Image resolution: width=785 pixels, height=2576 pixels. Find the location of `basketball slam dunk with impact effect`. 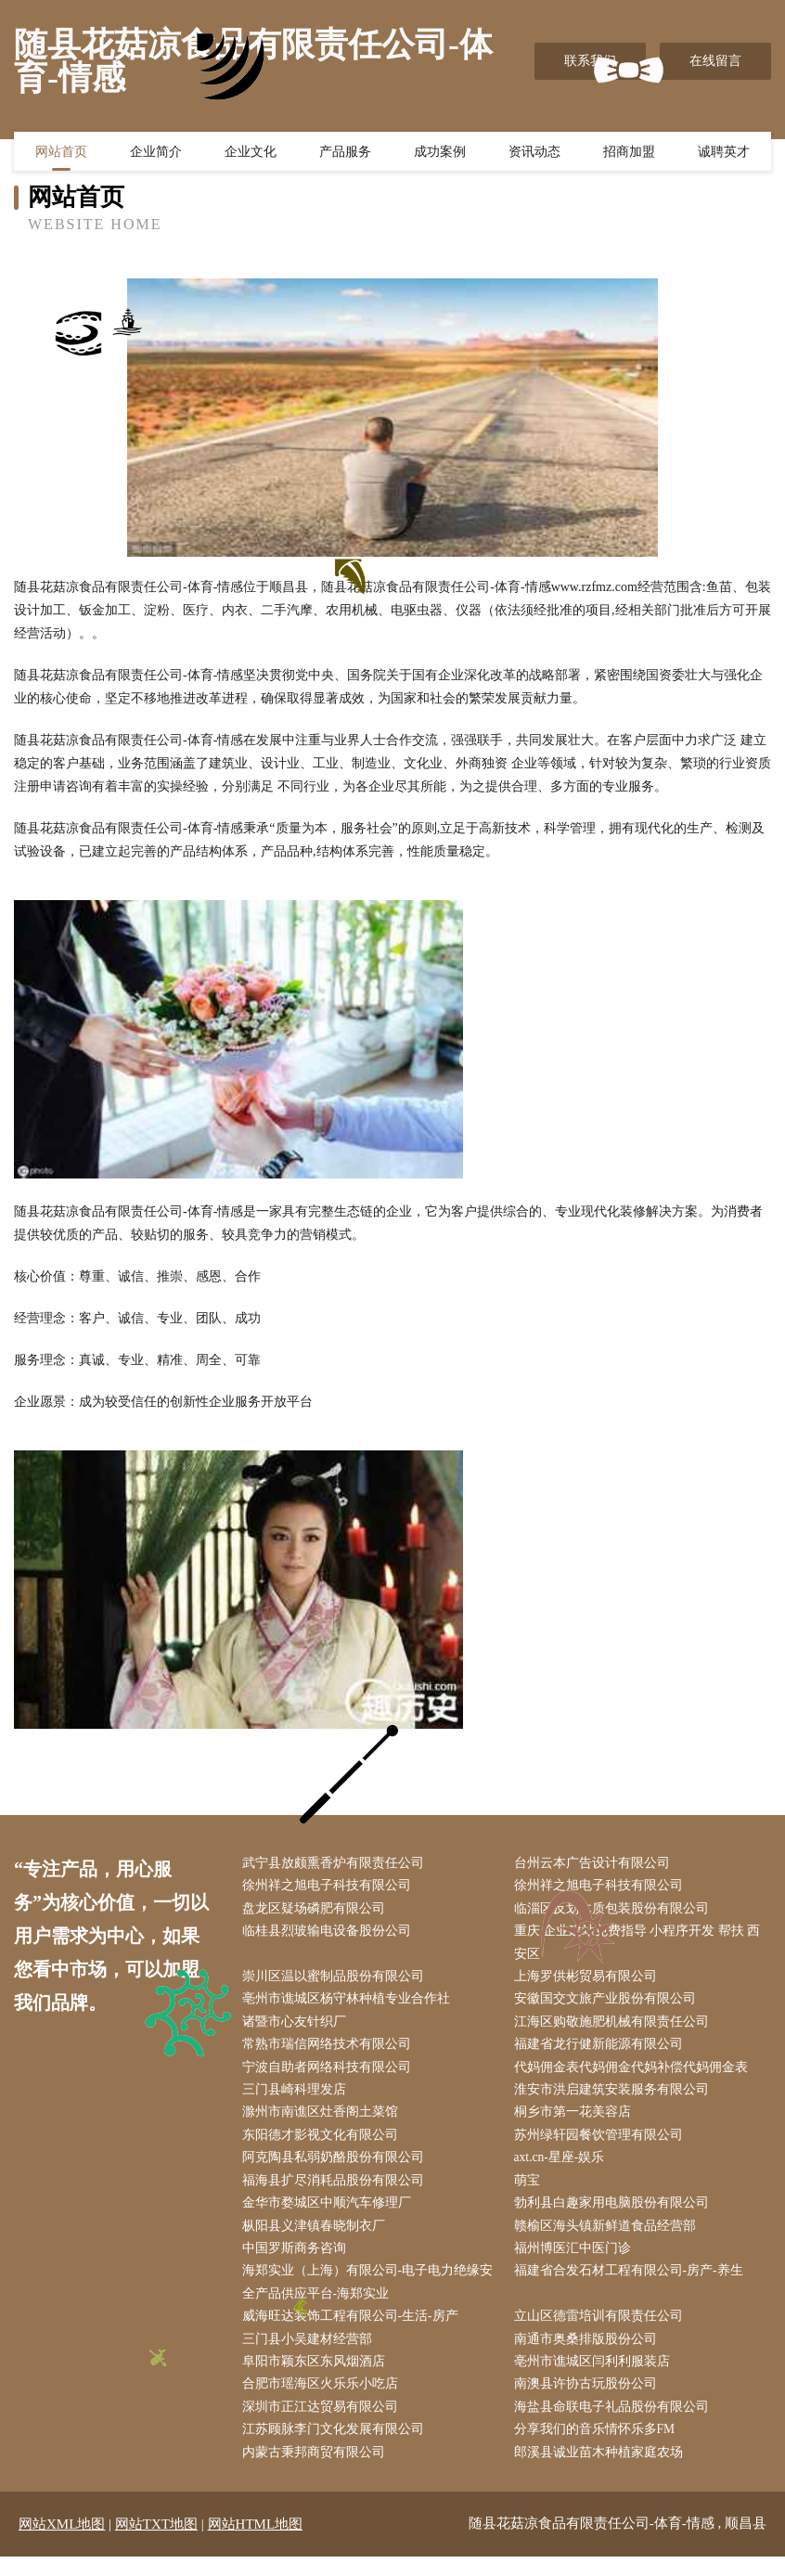

basketball slam dunk with impact effect is located at coordinates (577, 1926).